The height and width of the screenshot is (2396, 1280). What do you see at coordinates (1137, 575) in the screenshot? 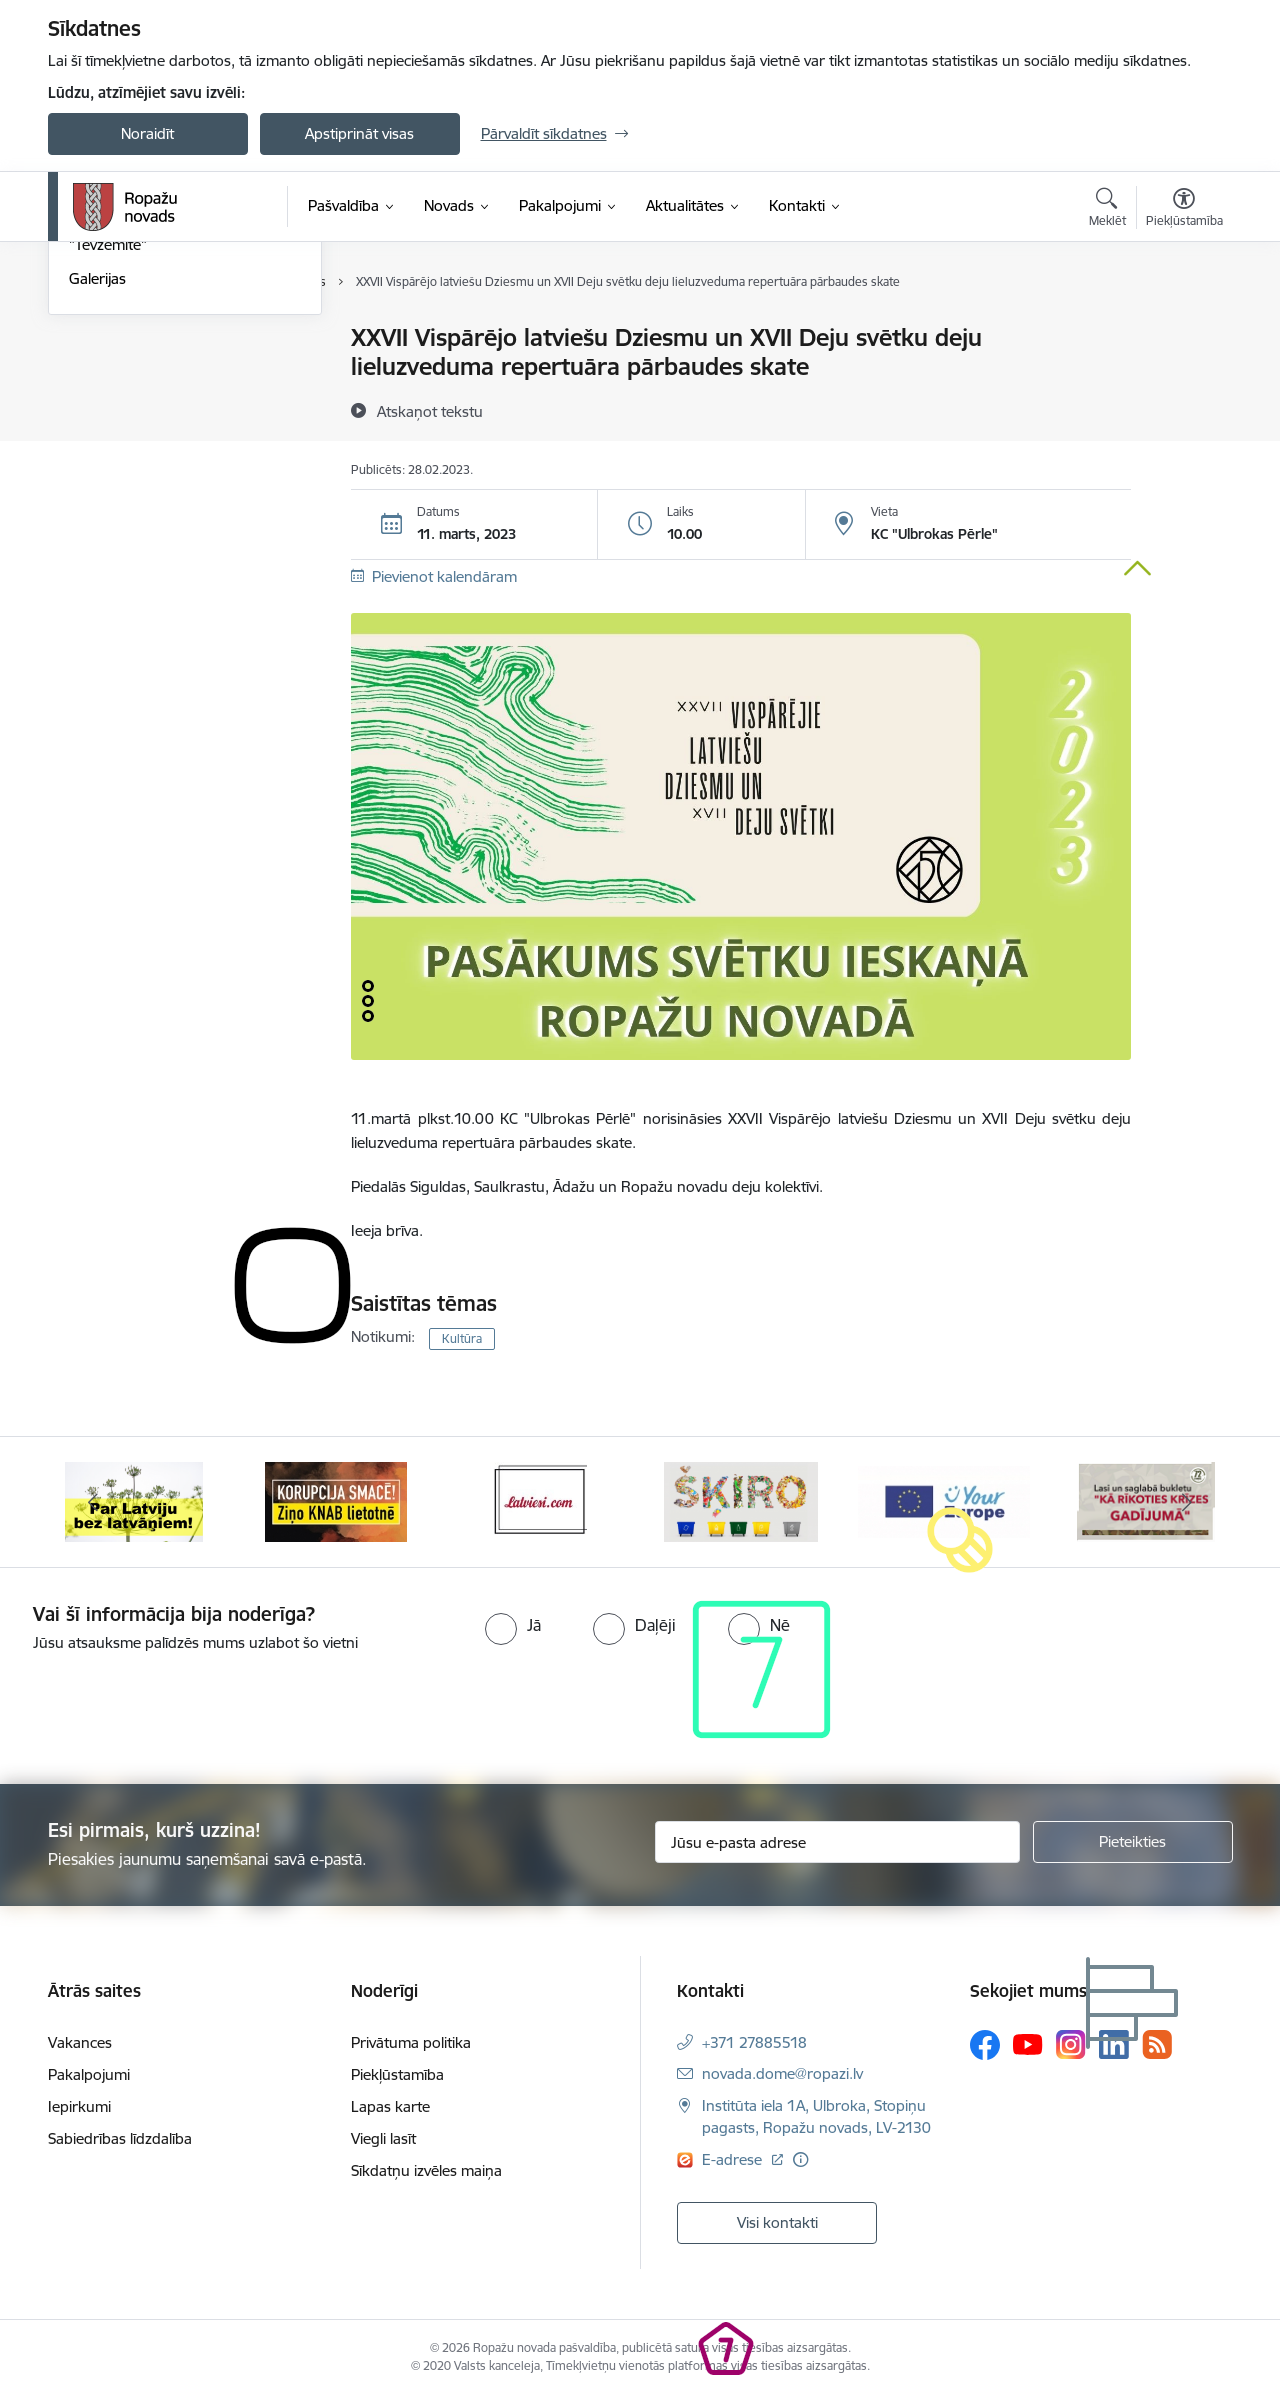
I see `collapse or minimize a panel` at bounding box center [1137, 575].